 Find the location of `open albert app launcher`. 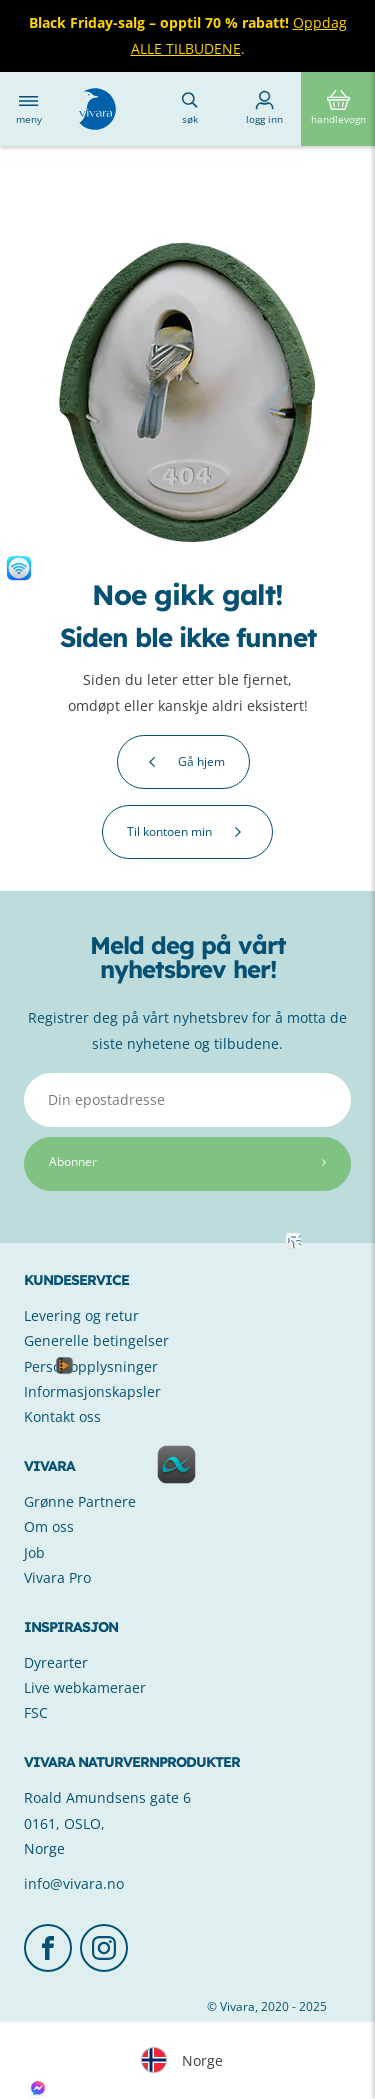

open albert app launcher is located at coordinates (176, 1464).